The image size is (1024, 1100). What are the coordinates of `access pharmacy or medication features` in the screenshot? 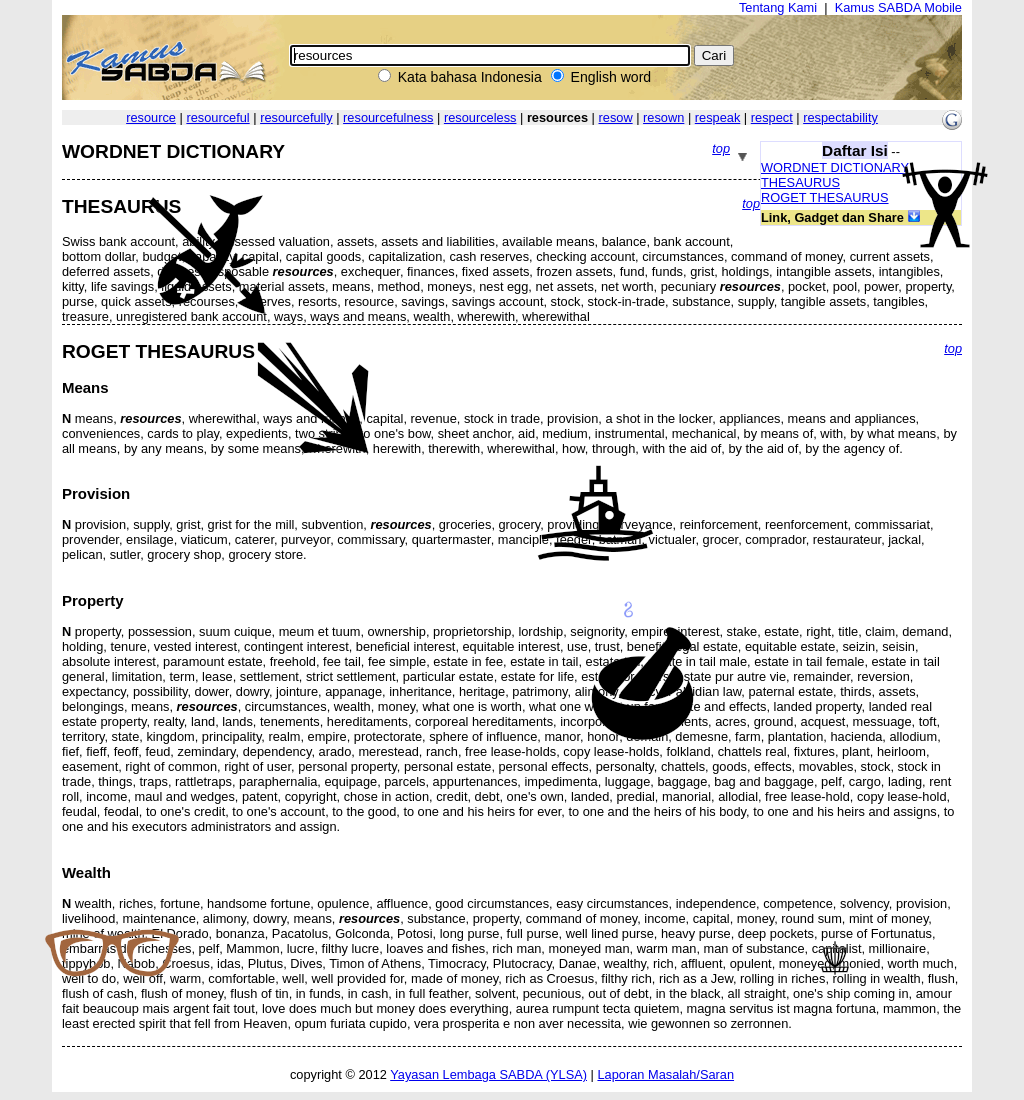 It's located at (642, 683).